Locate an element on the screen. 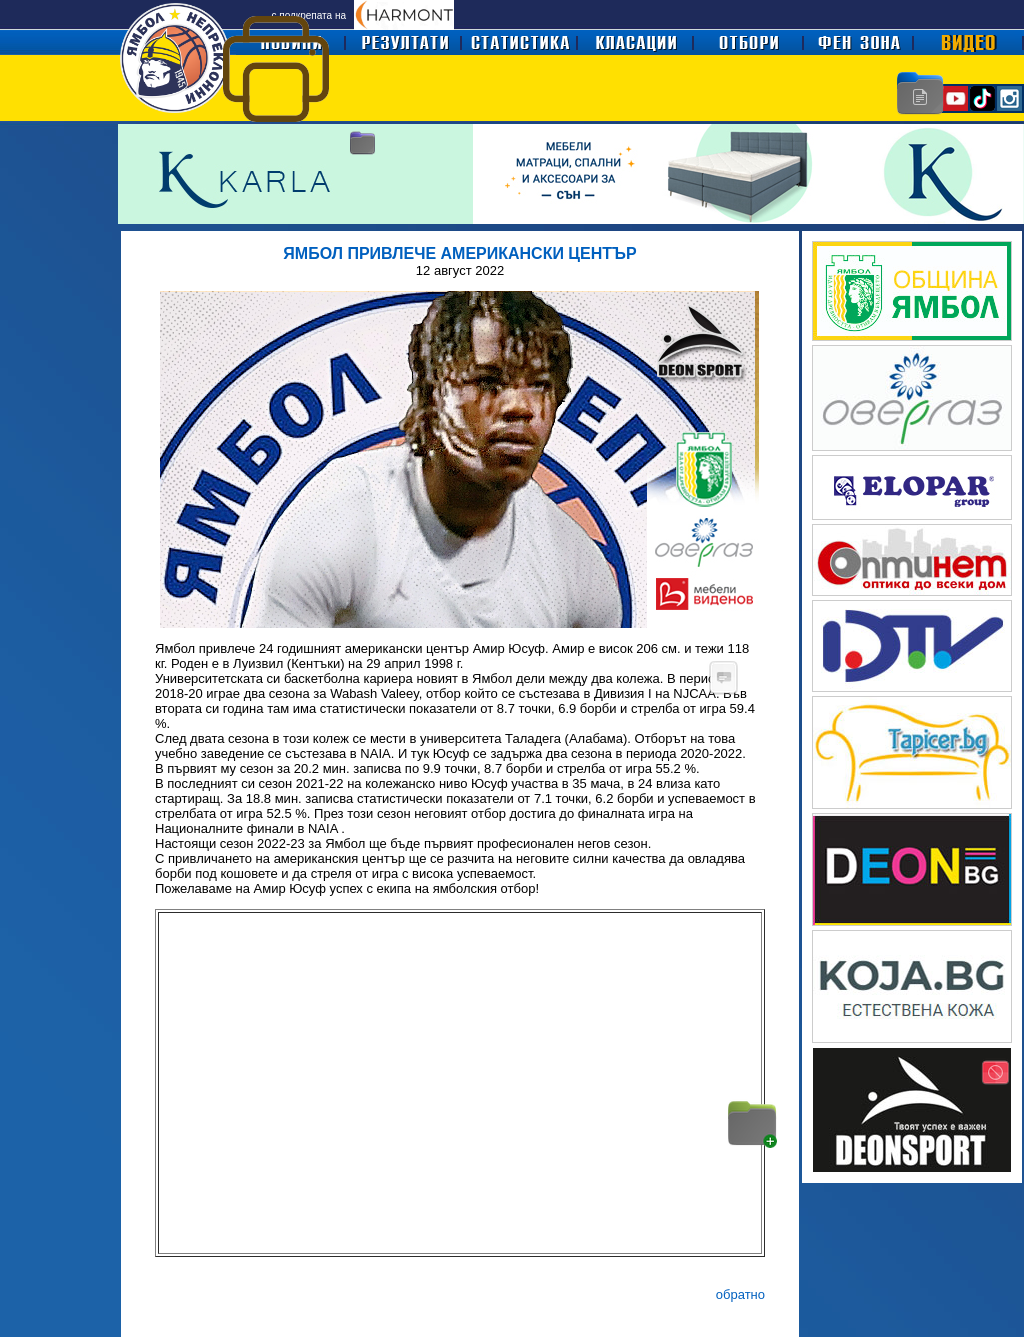  access printer settings is located at coordinates (276, 69).